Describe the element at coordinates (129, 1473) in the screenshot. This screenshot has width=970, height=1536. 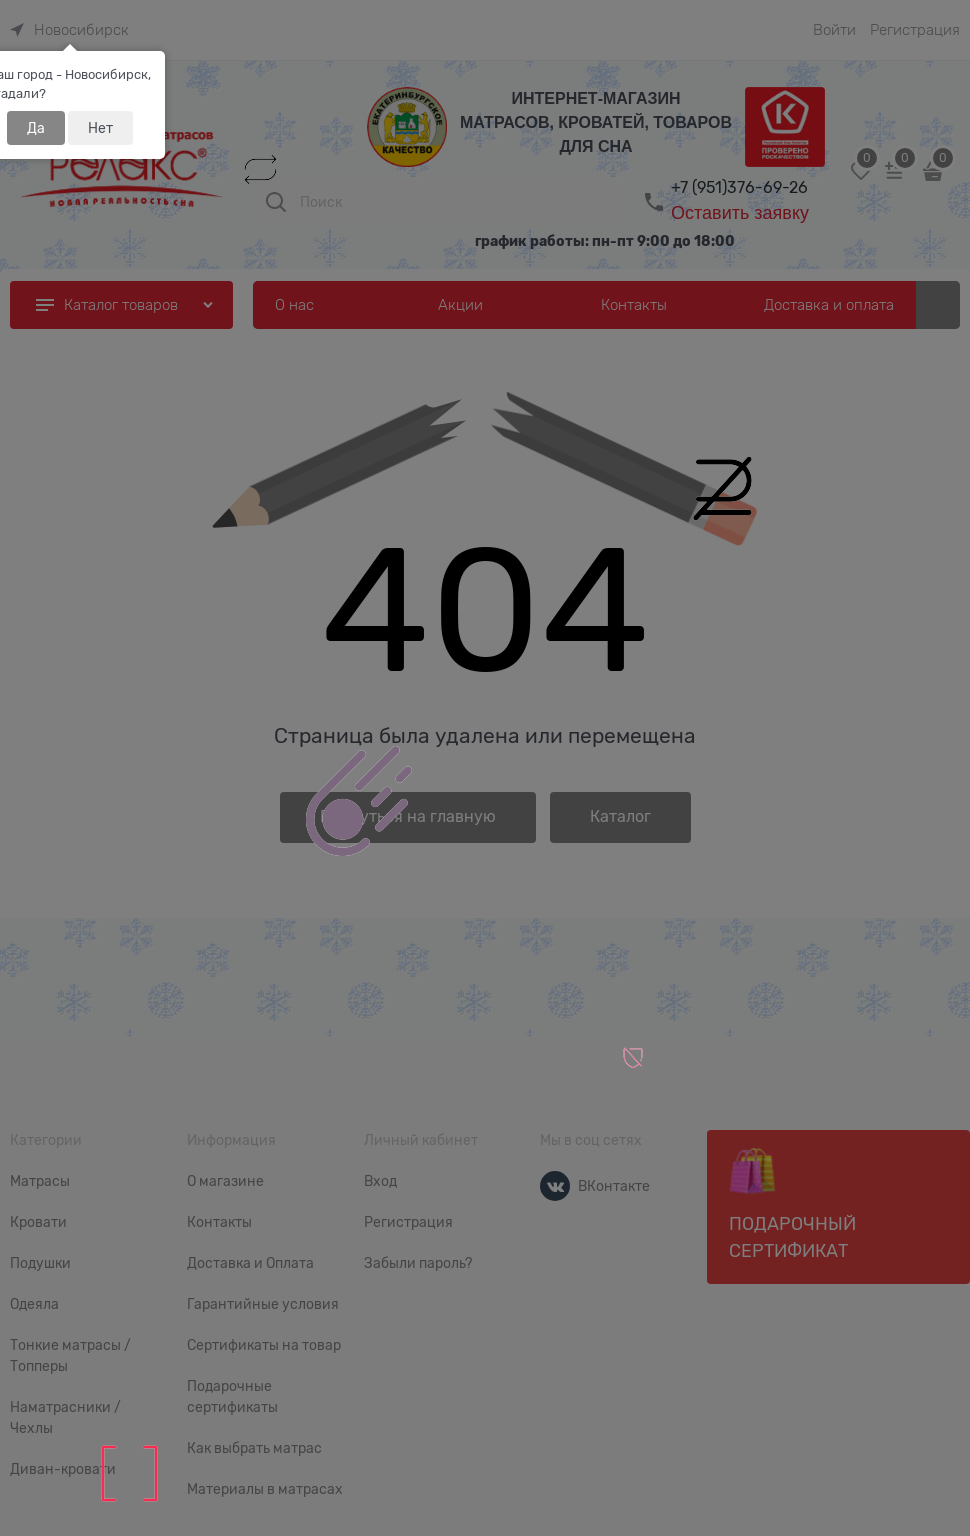
I see `insert code or text block` at that location.